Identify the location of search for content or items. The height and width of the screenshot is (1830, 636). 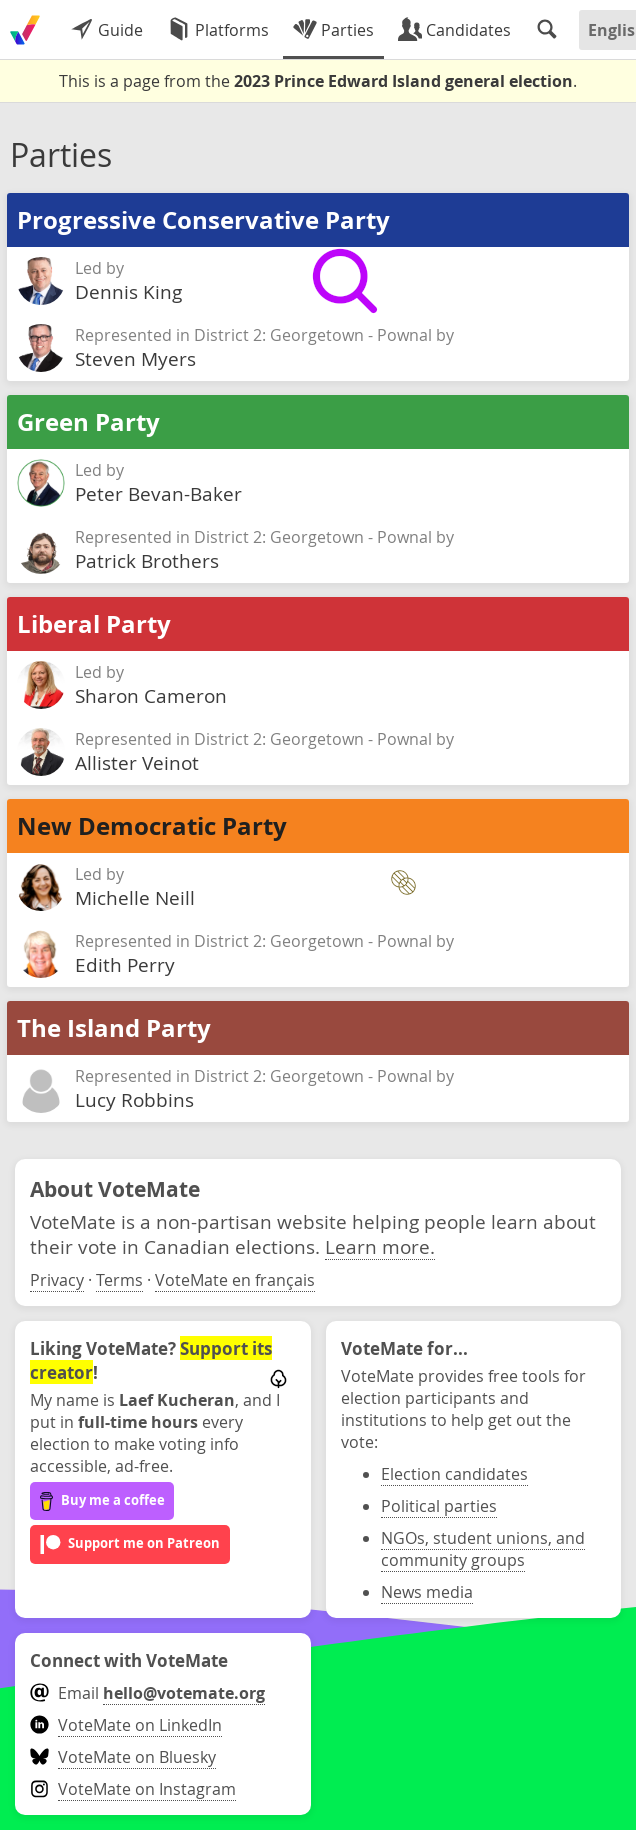
(345, 281).